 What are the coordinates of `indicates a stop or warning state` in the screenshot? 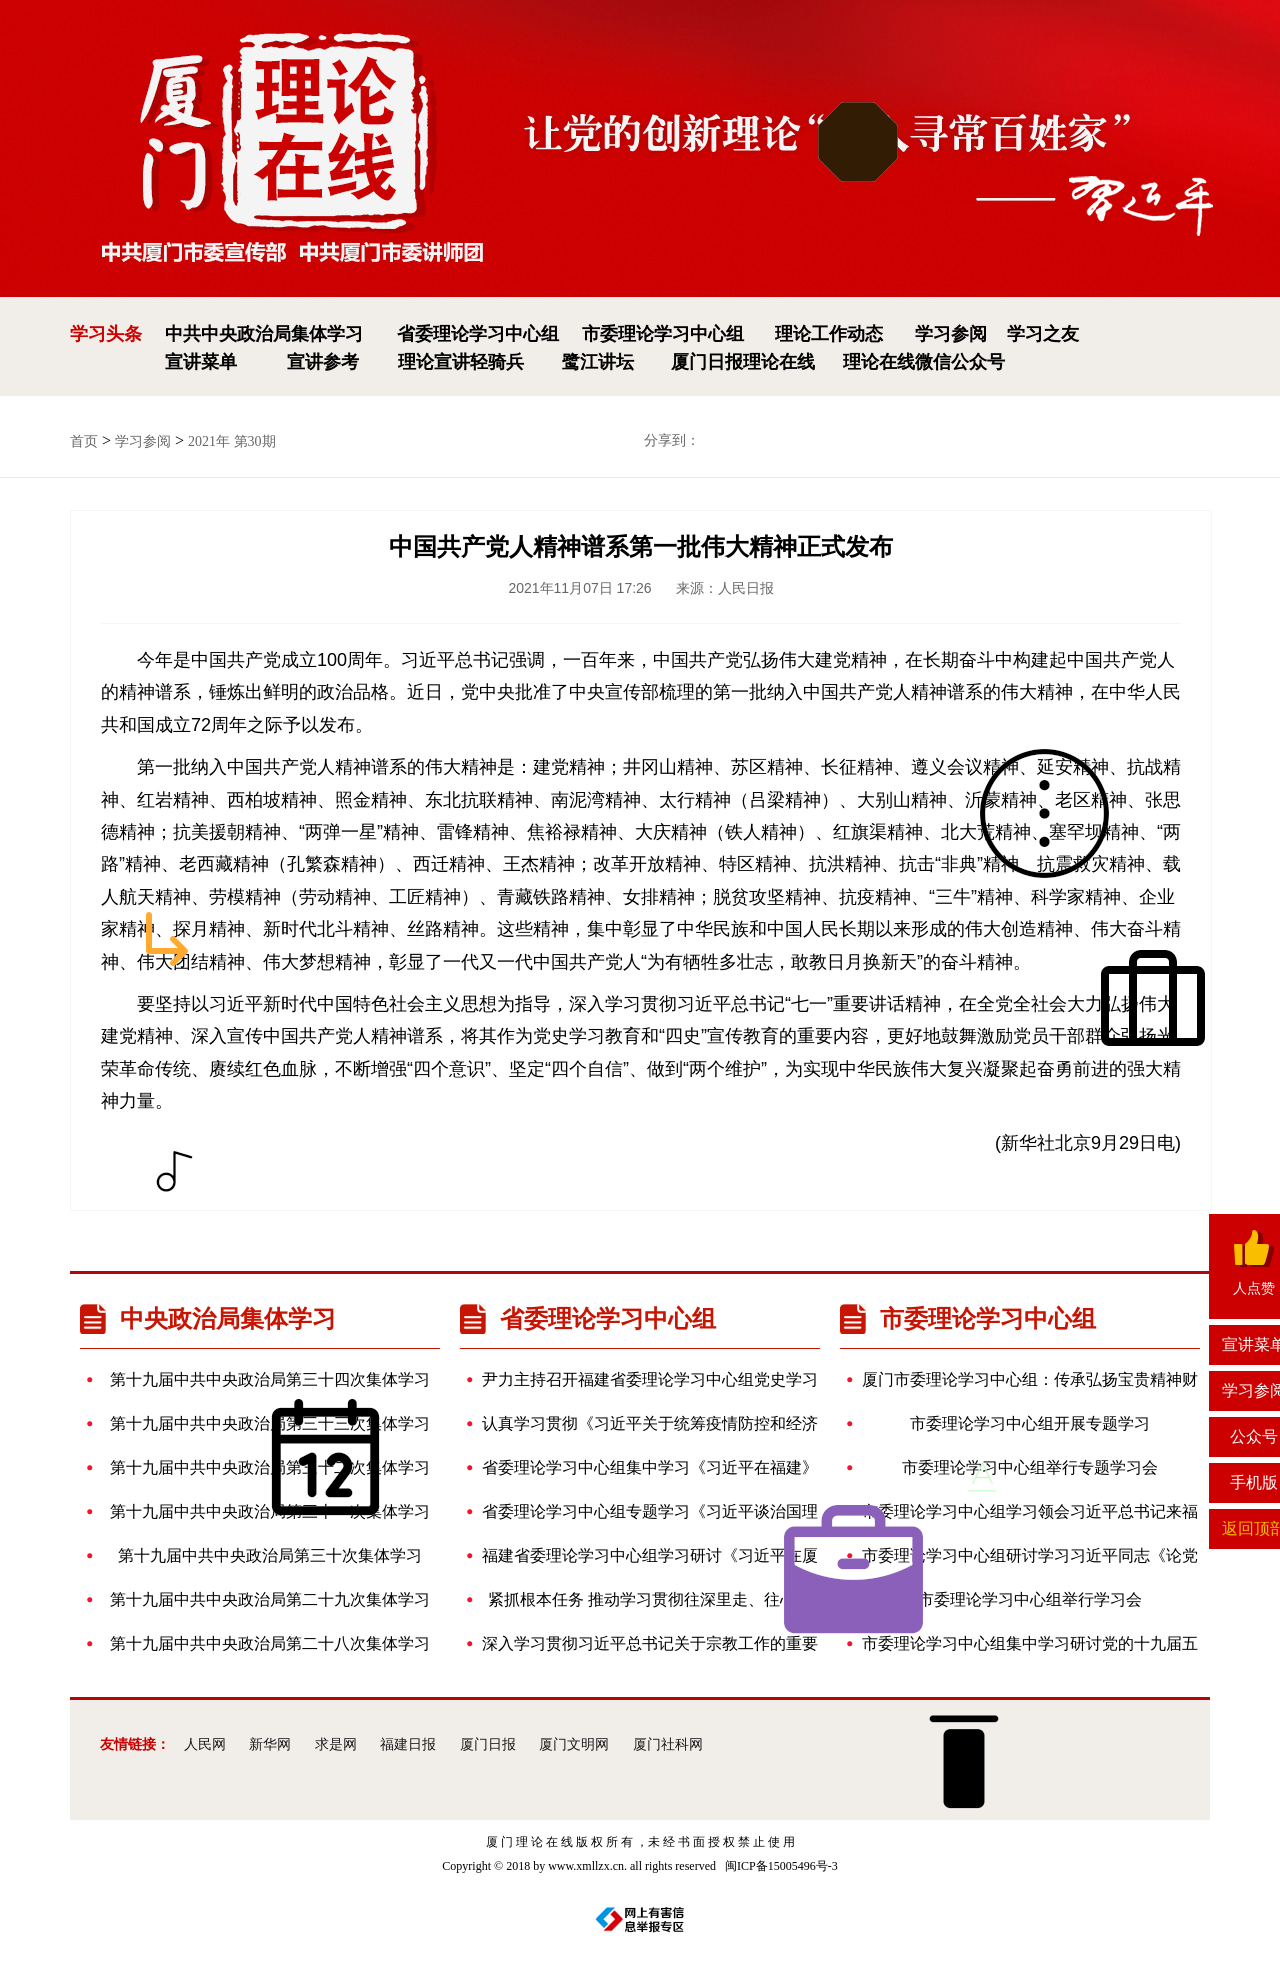 It's located at (858, 142).